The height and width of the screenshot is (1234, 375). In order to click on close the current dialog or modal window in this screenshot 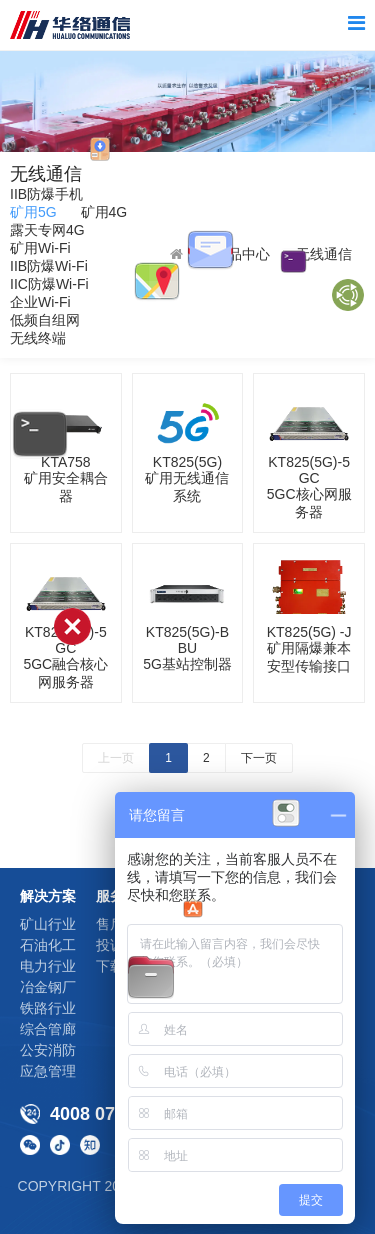, I will do `click(72, 626)`.